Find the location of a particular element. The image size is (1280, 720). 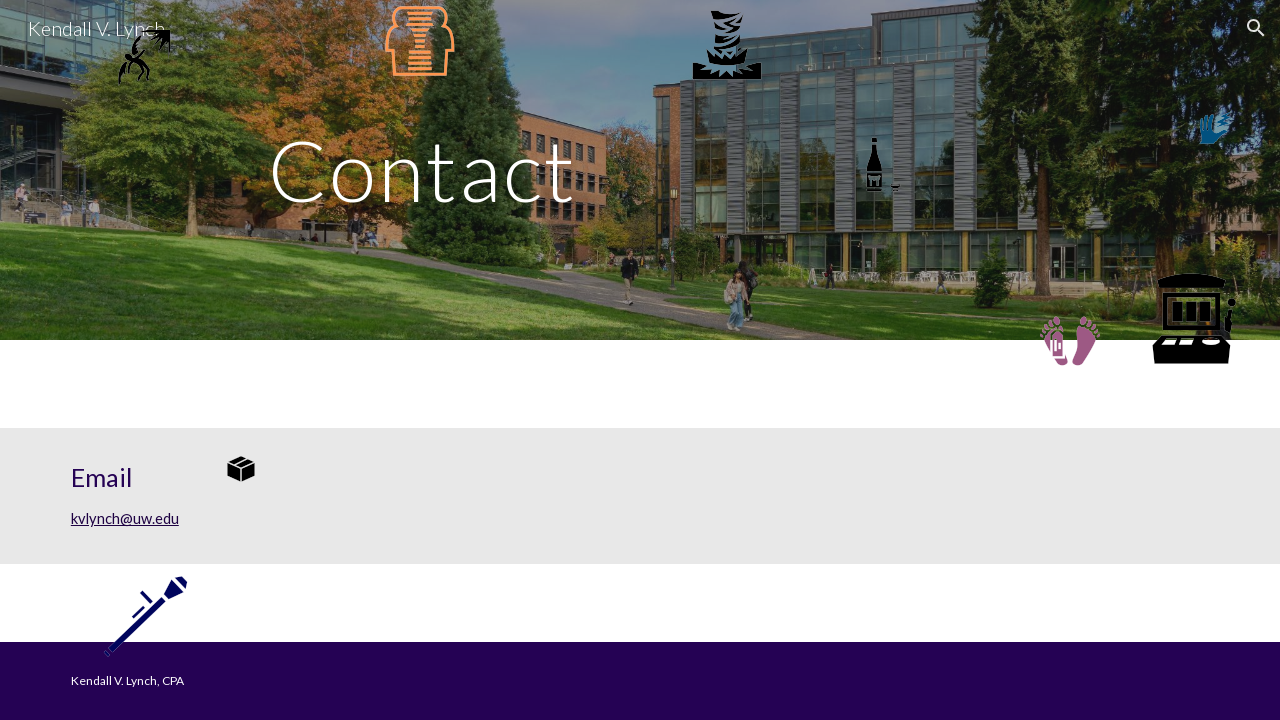

activate tornado stomp attack is located at coordinates (727, 45).